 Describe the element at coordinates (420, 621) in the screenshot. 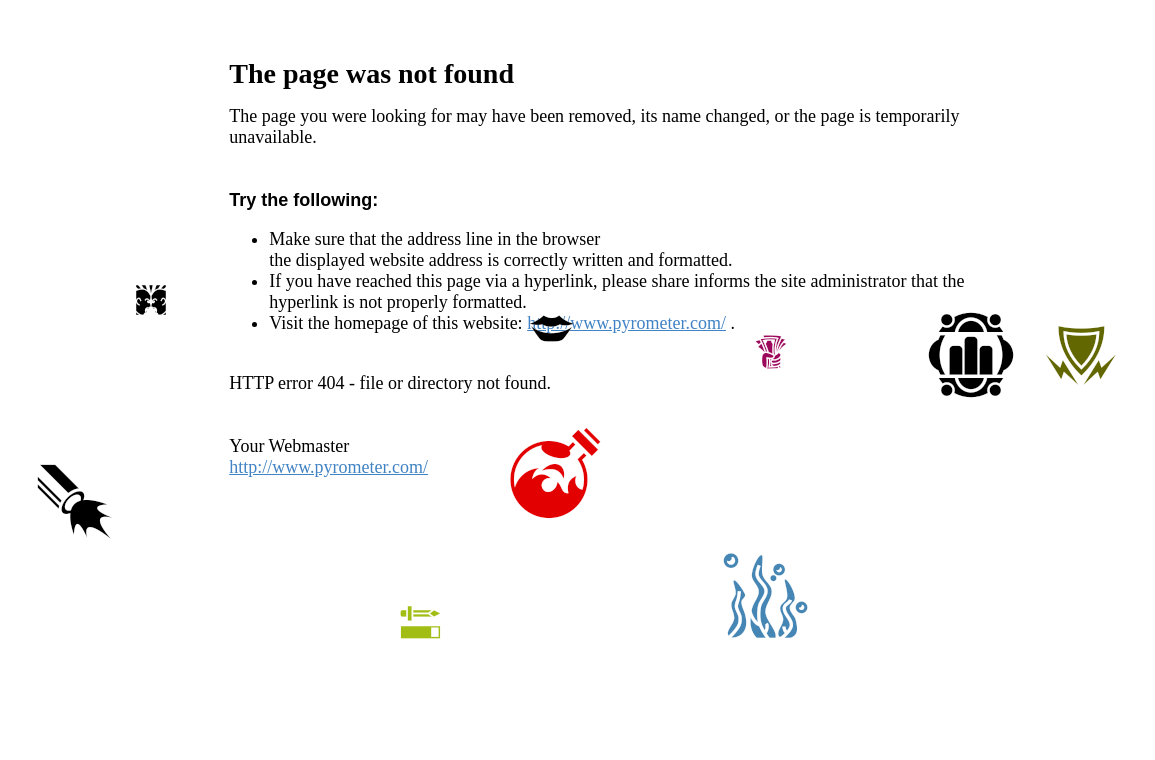

I see `indicates current attack power level` at that location.